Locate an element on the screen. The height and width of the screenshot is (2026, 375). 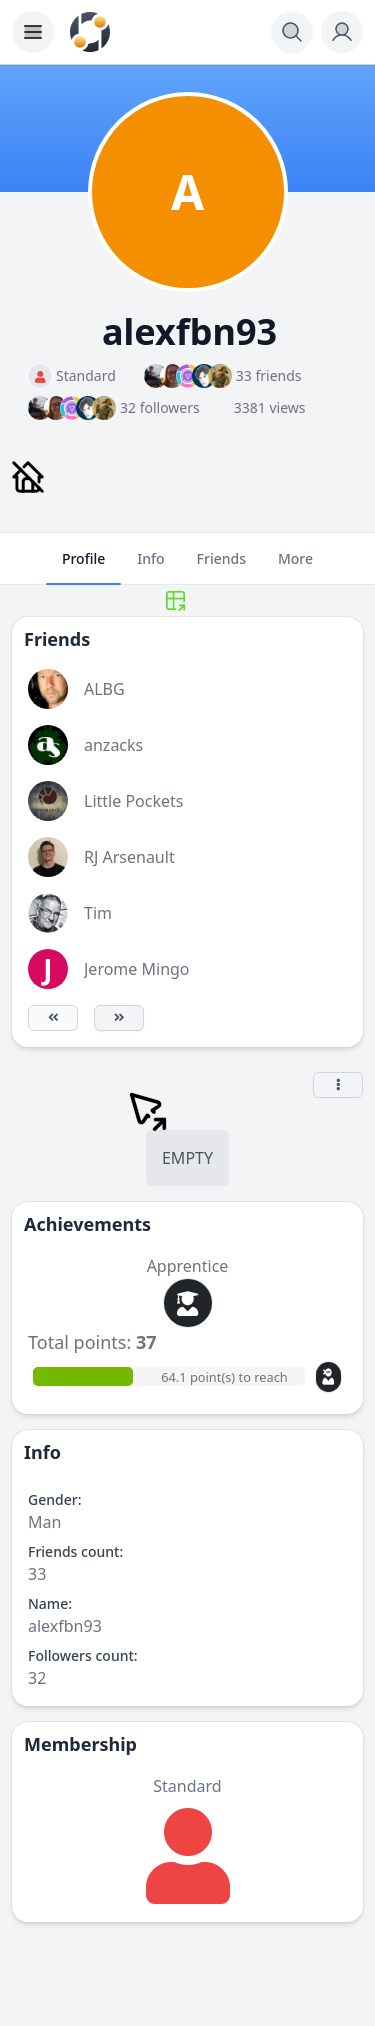
share cursor or pointer location is located at coordinates (147, 1110).